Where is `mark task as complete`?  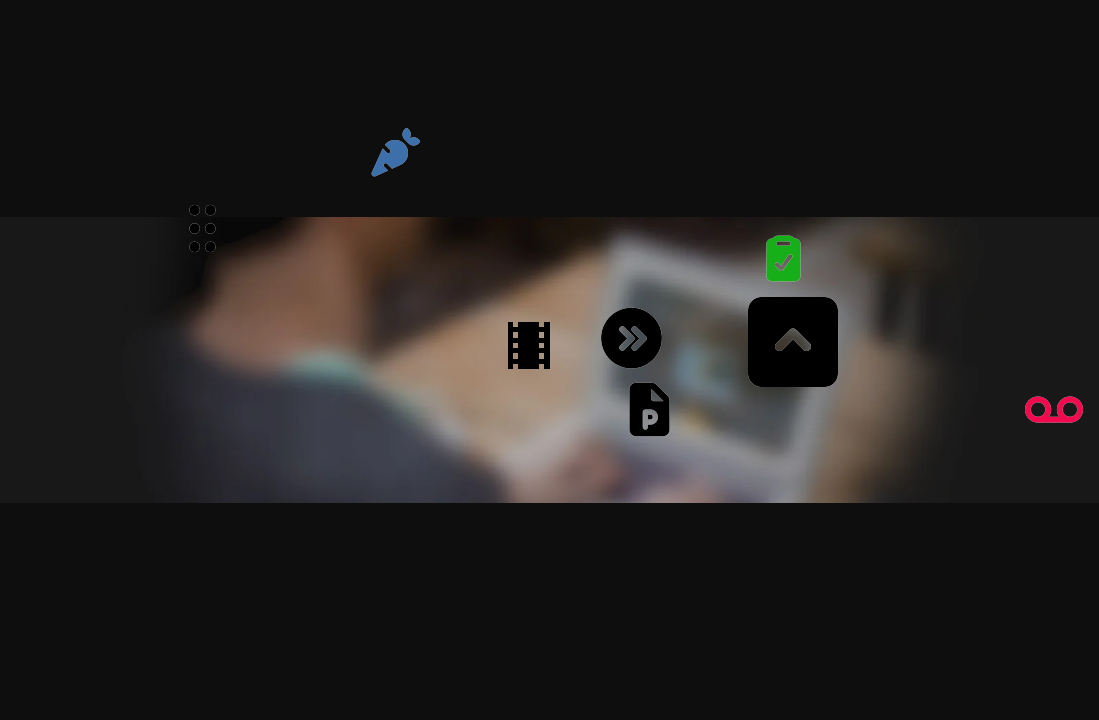
mark task as complete is located at coordinates (783, 258).